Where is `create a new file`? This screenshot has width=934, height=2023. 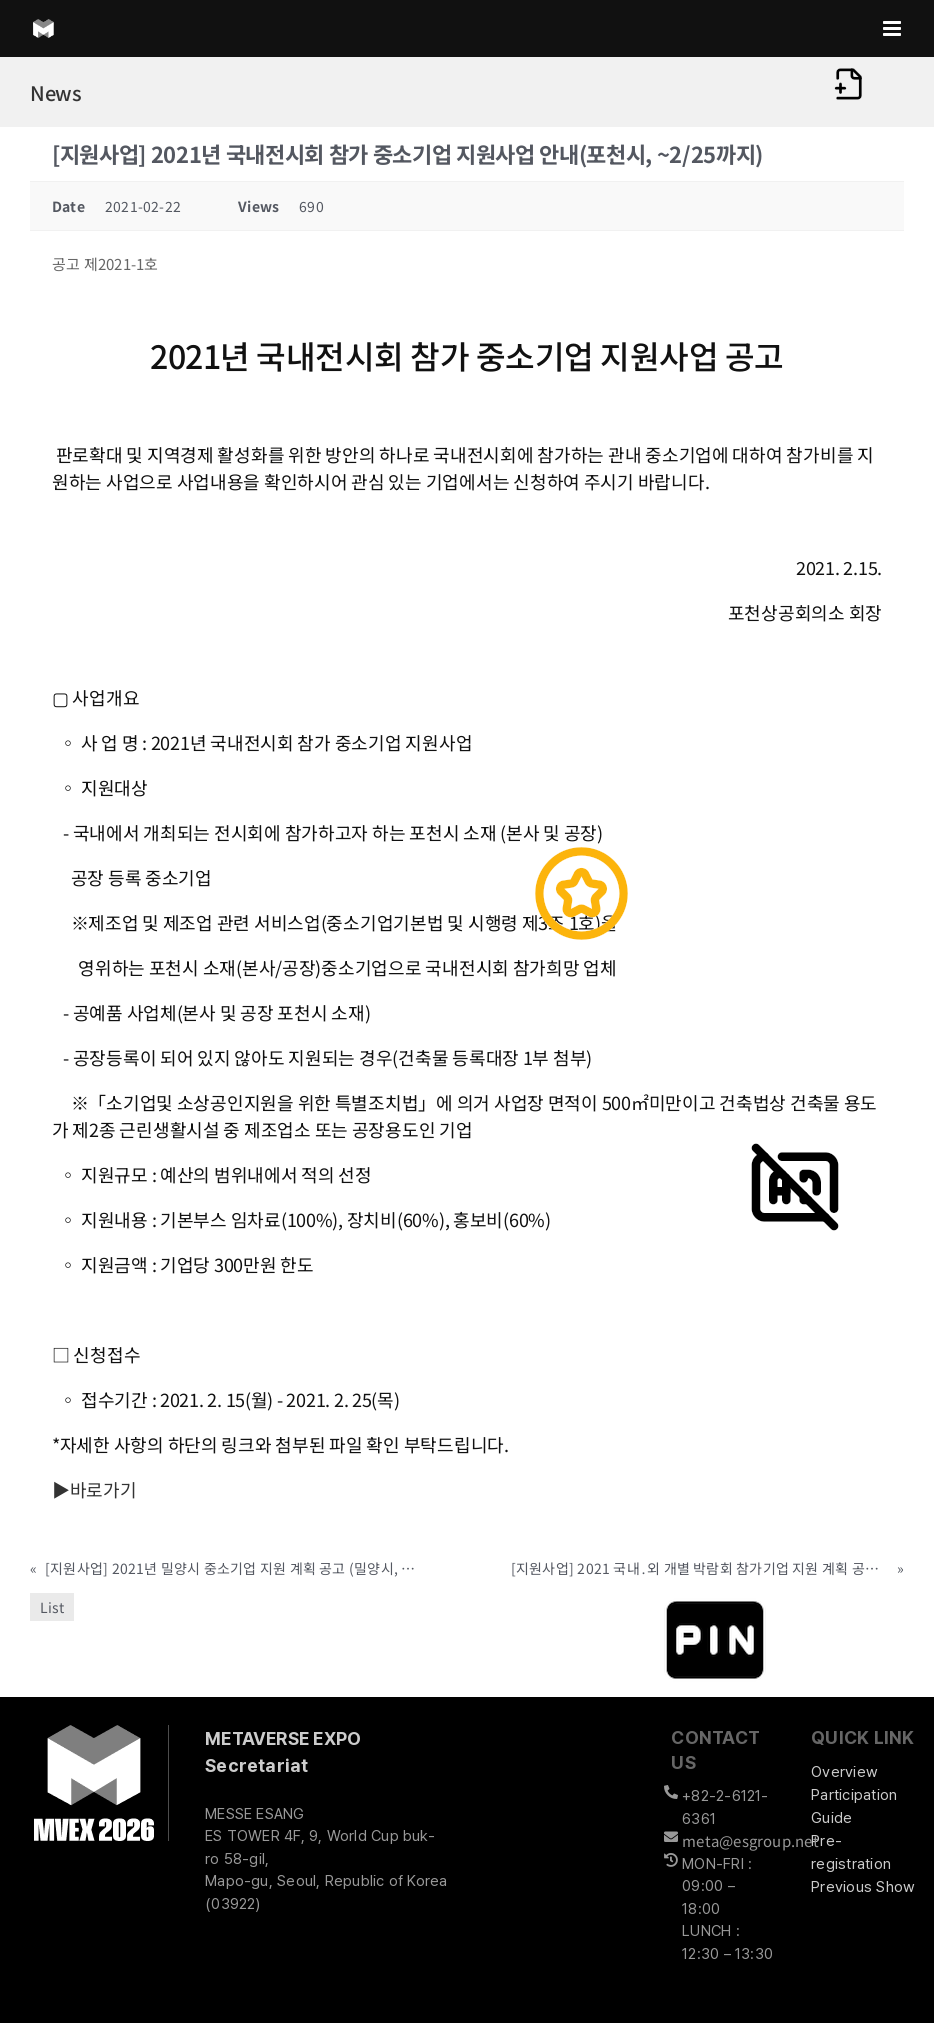 create a new file is located at coordinates (849, 84).